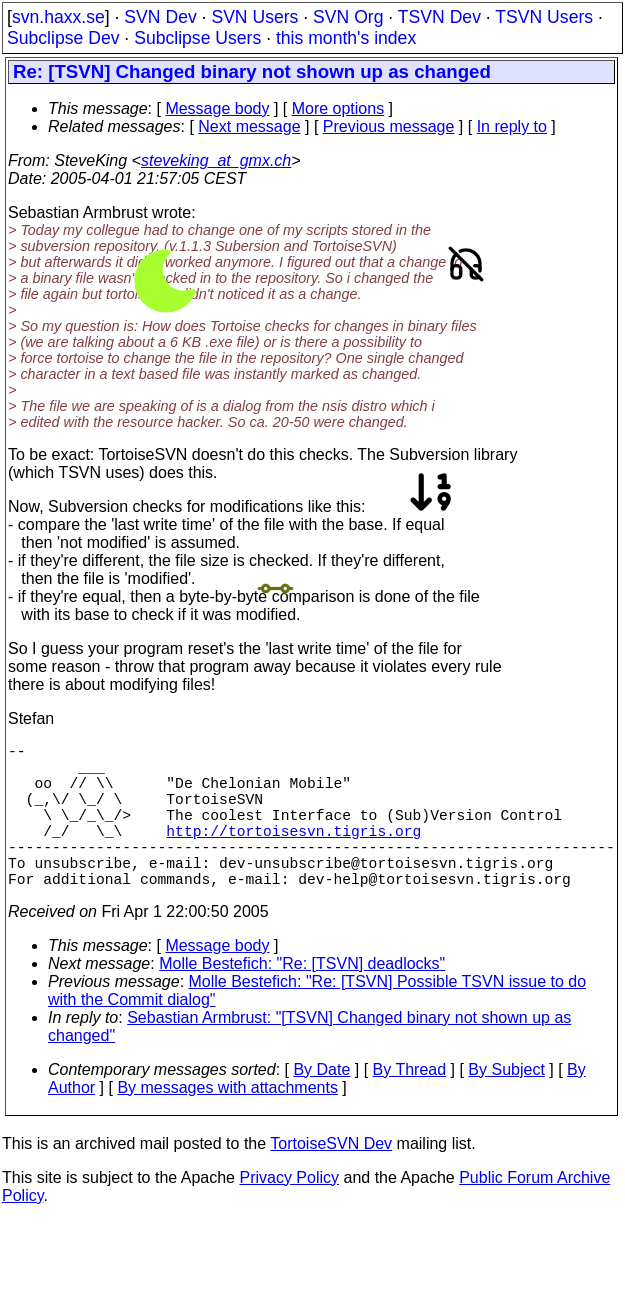 The height and width of the screenshot is (1296, 625). What do you see at coordinates (432, 492) in the screenshot?
I see `sort items in ascending numerical order` at bounding box center [432, 492].